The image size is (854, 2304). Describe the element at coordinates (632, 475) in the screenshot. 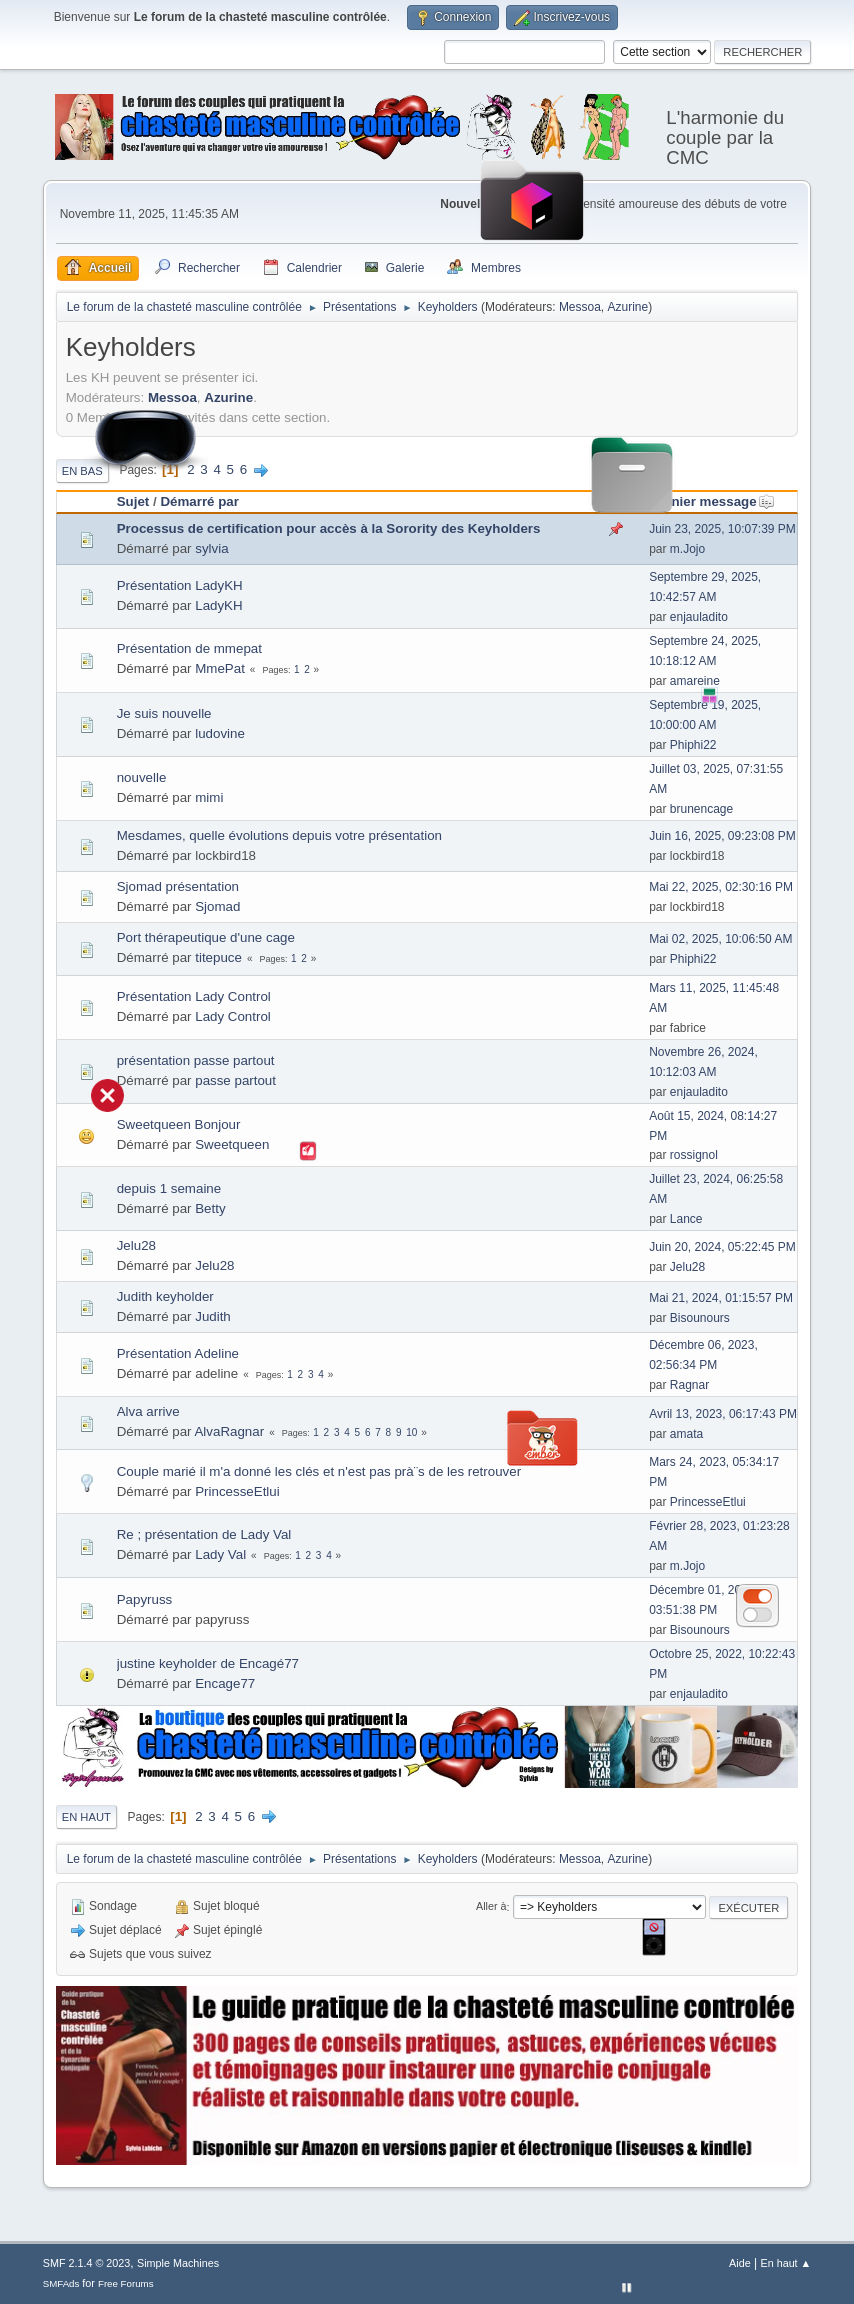

I see `open the file manager` at that location.